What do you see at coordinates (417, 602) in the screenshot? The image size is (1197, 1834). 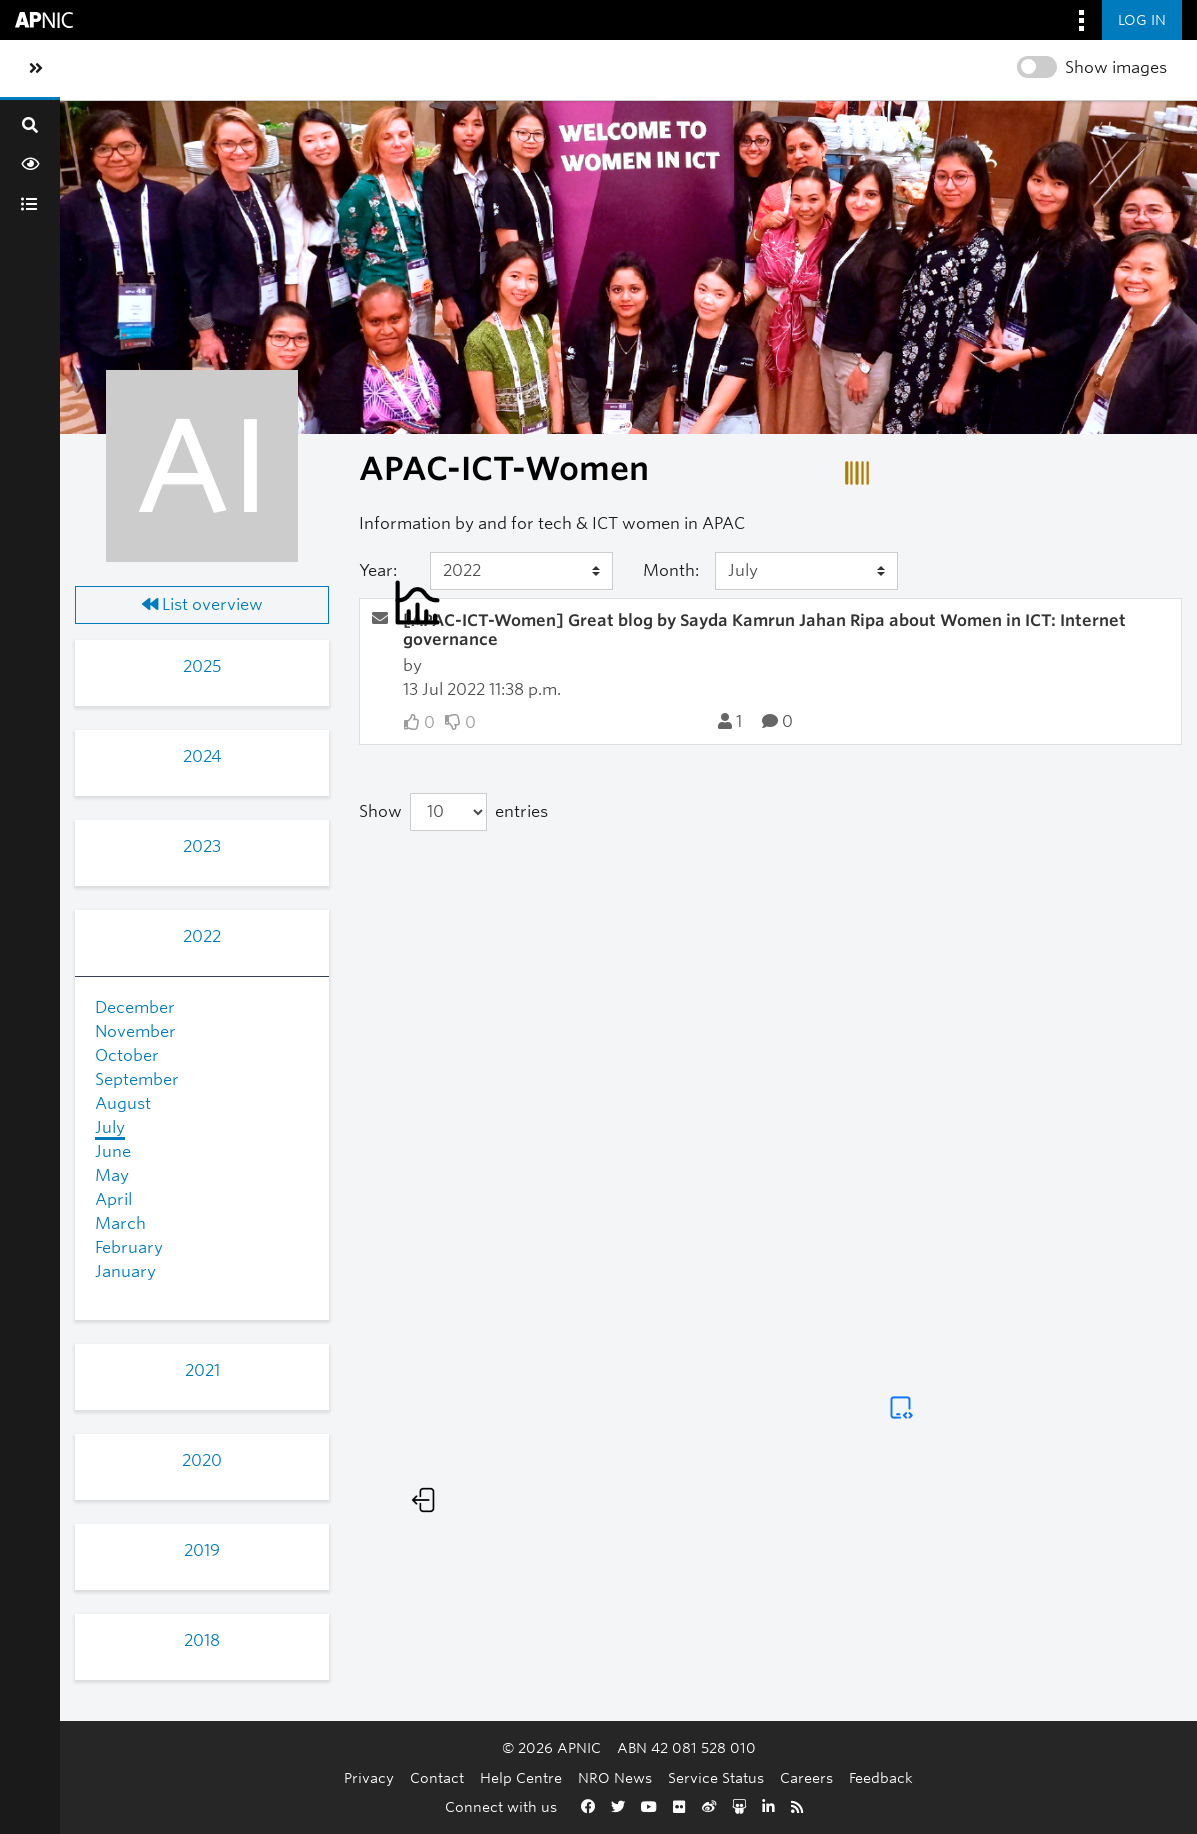 I see `view histogram or distribution chart` at bounding box center [417, 602].